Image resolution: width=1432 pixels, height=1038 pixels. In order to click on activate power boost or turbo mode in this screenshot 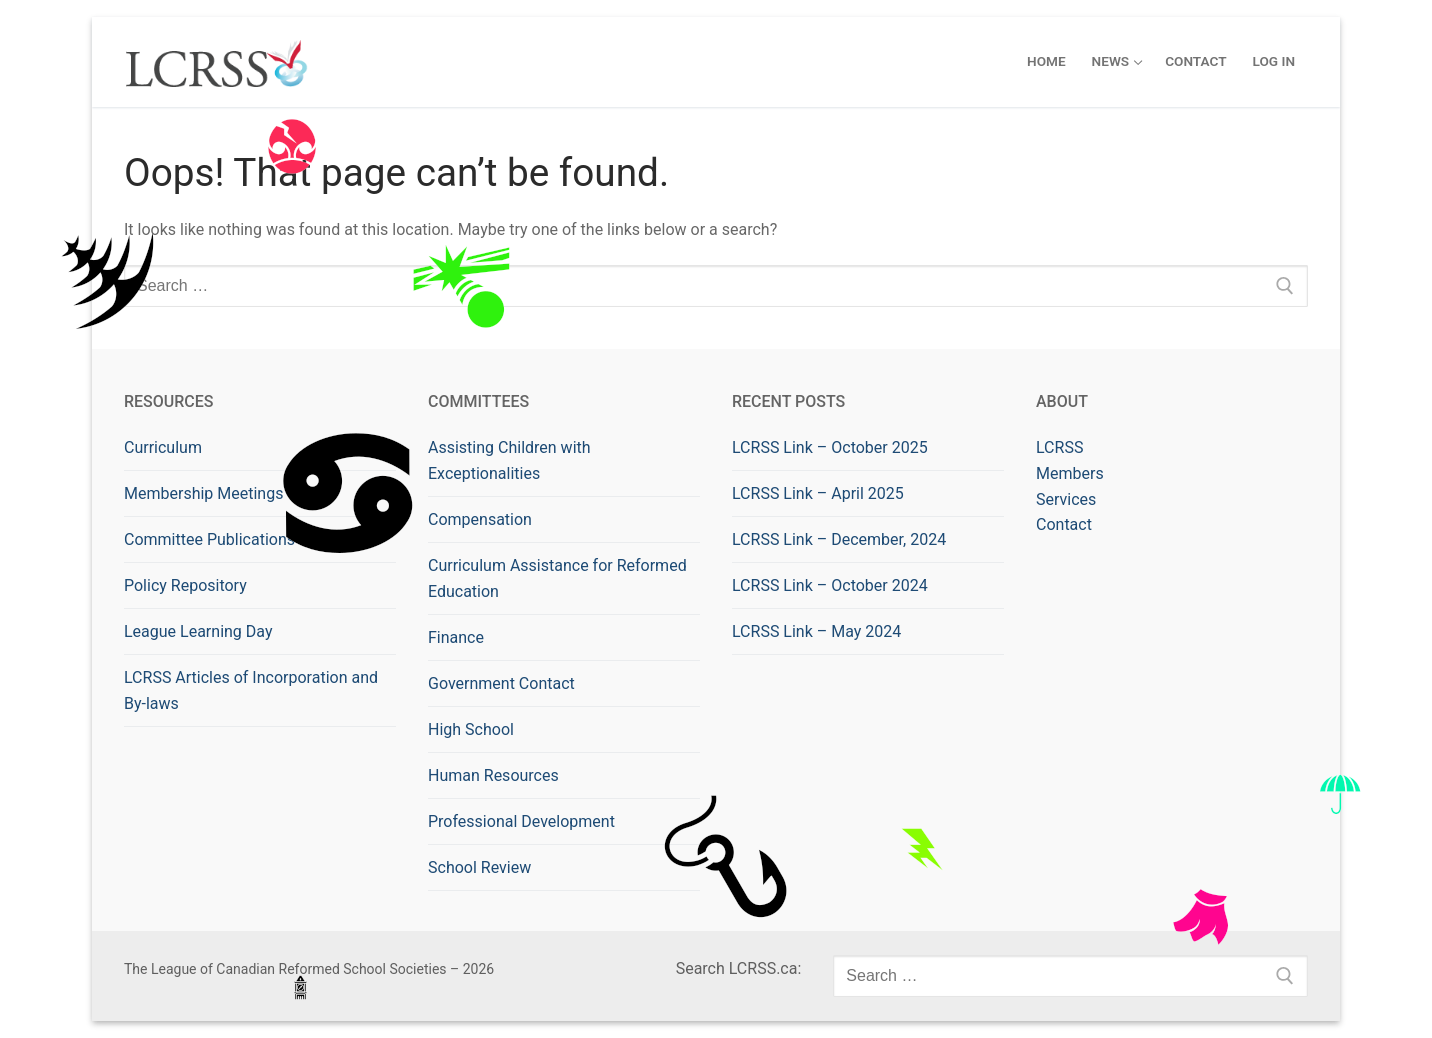, I will do `click(922, 849)`.